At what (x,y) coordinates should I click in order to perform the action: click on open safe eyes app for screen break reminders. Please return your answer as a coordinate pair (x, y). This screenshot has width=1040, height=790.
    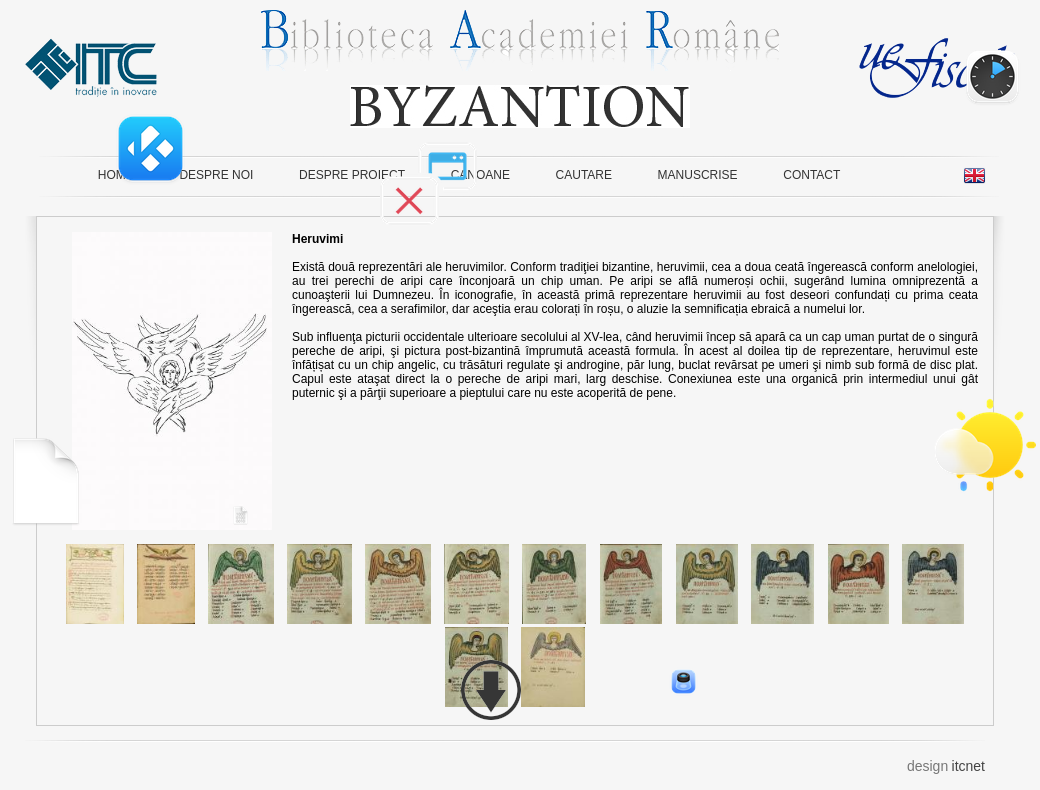
    Looking at the image, I should click on (992, 76).